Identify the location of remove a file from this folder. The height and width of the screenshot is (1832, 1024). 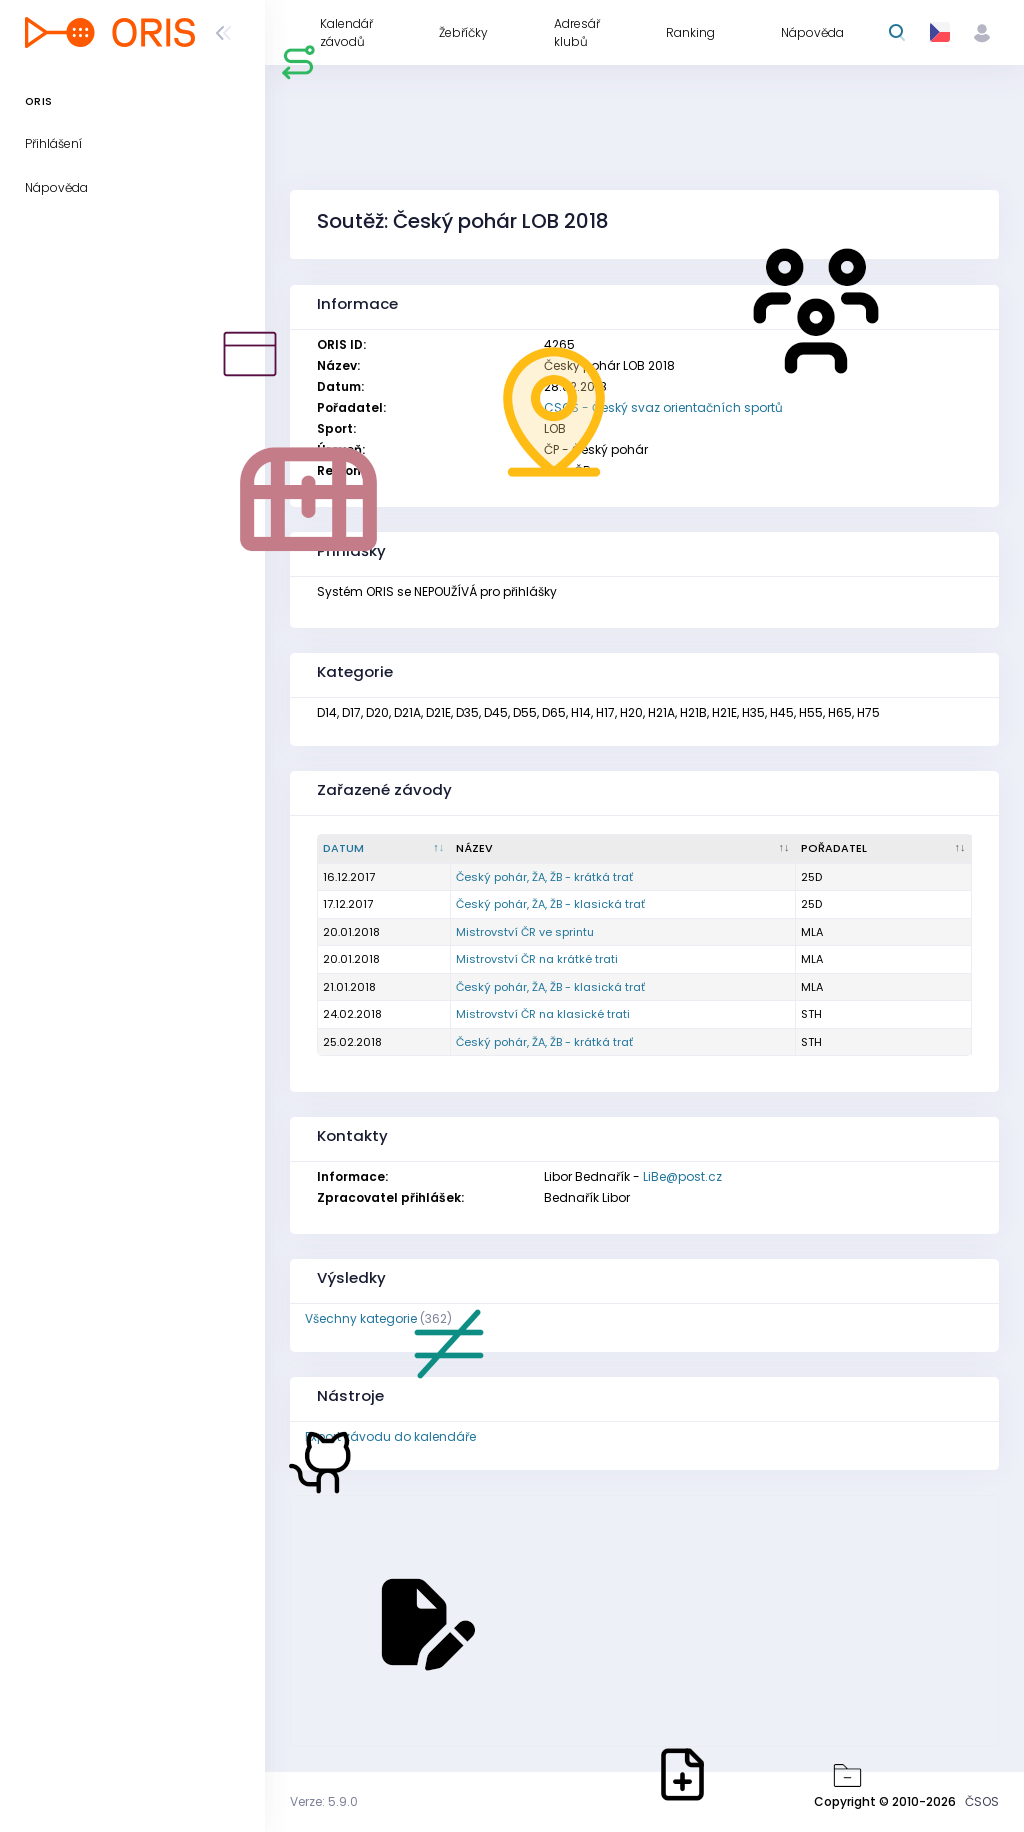
(847, 1775).